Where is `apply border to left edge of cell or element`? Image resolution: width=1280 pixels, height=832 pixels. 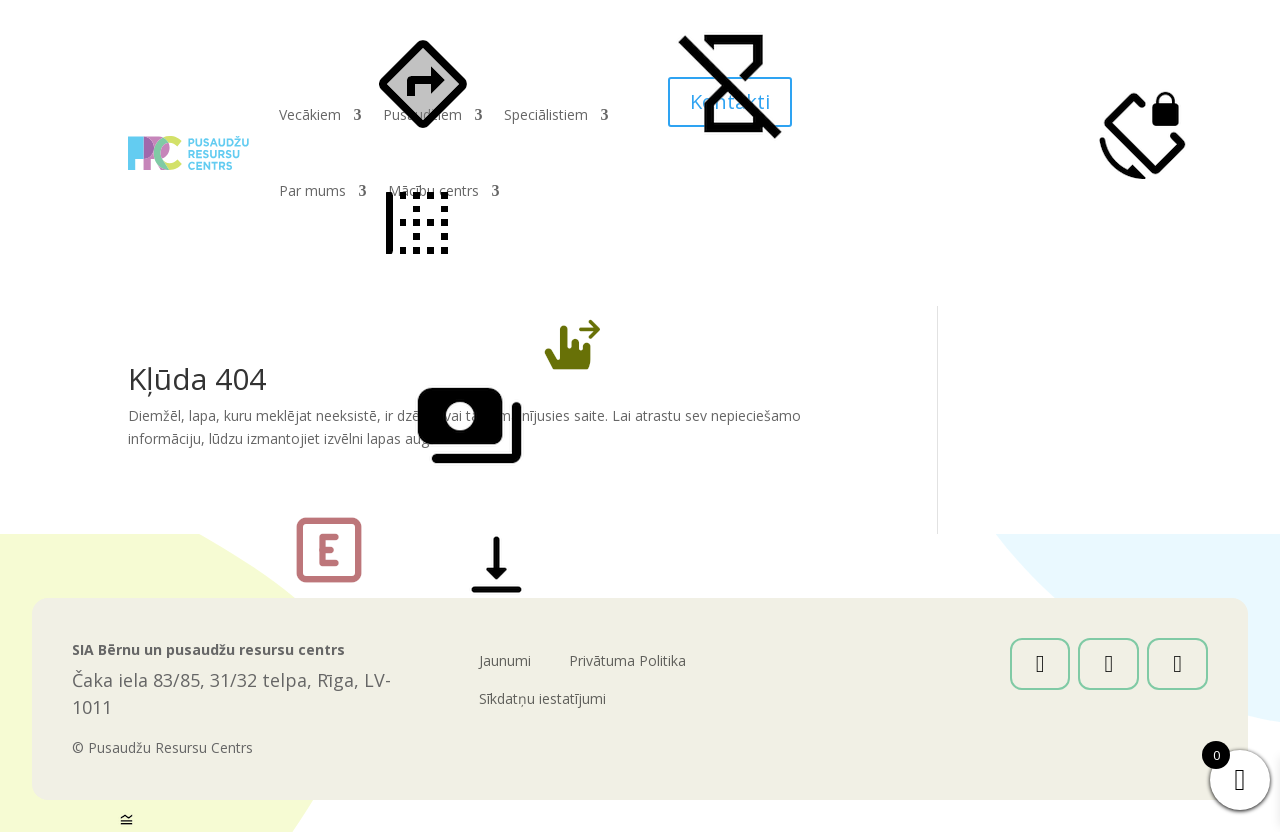
apply border to left edge of cell or element is located at coordinates (417, 223).